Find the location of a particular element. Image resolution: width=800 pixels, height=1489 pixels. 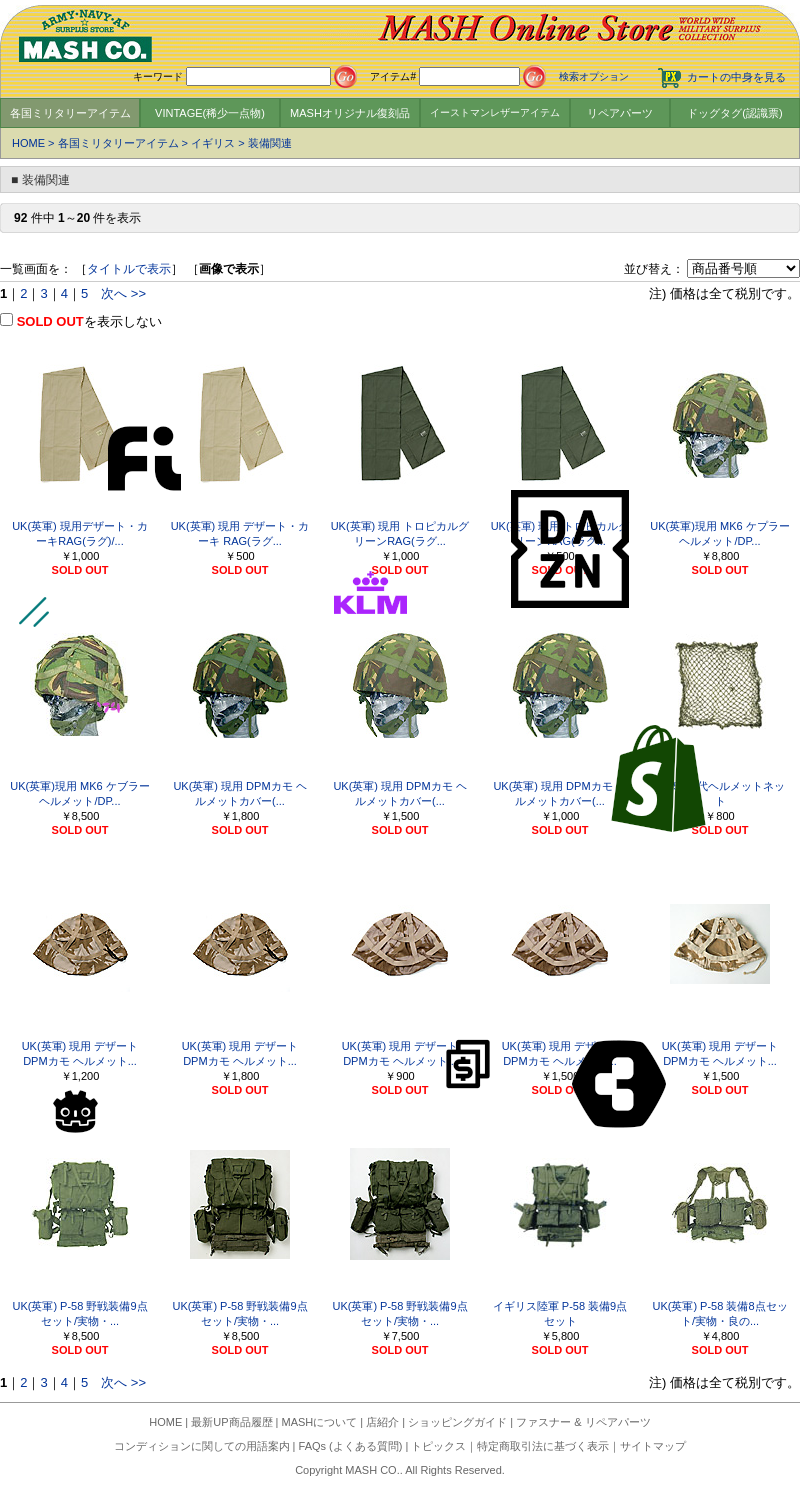

visit KLM airline website or app is located at coordinates (370, 592).